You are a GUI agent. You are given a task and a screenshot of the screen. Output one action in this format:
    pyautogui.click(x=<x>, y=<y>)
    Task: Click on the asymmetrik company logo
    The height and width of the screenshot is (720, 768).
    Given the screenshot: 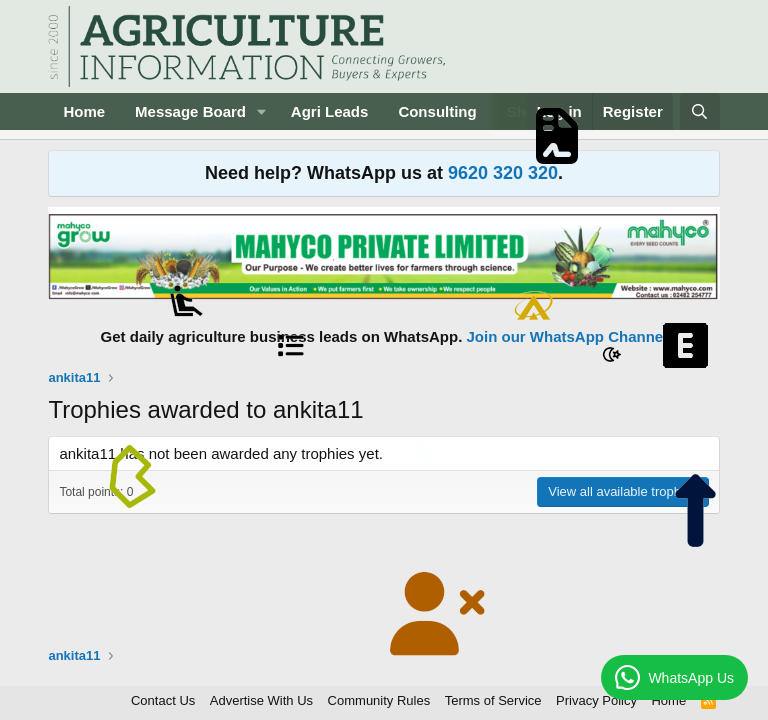 What is the action you would take?
    pyautogui.click(x=532, y=305)
    